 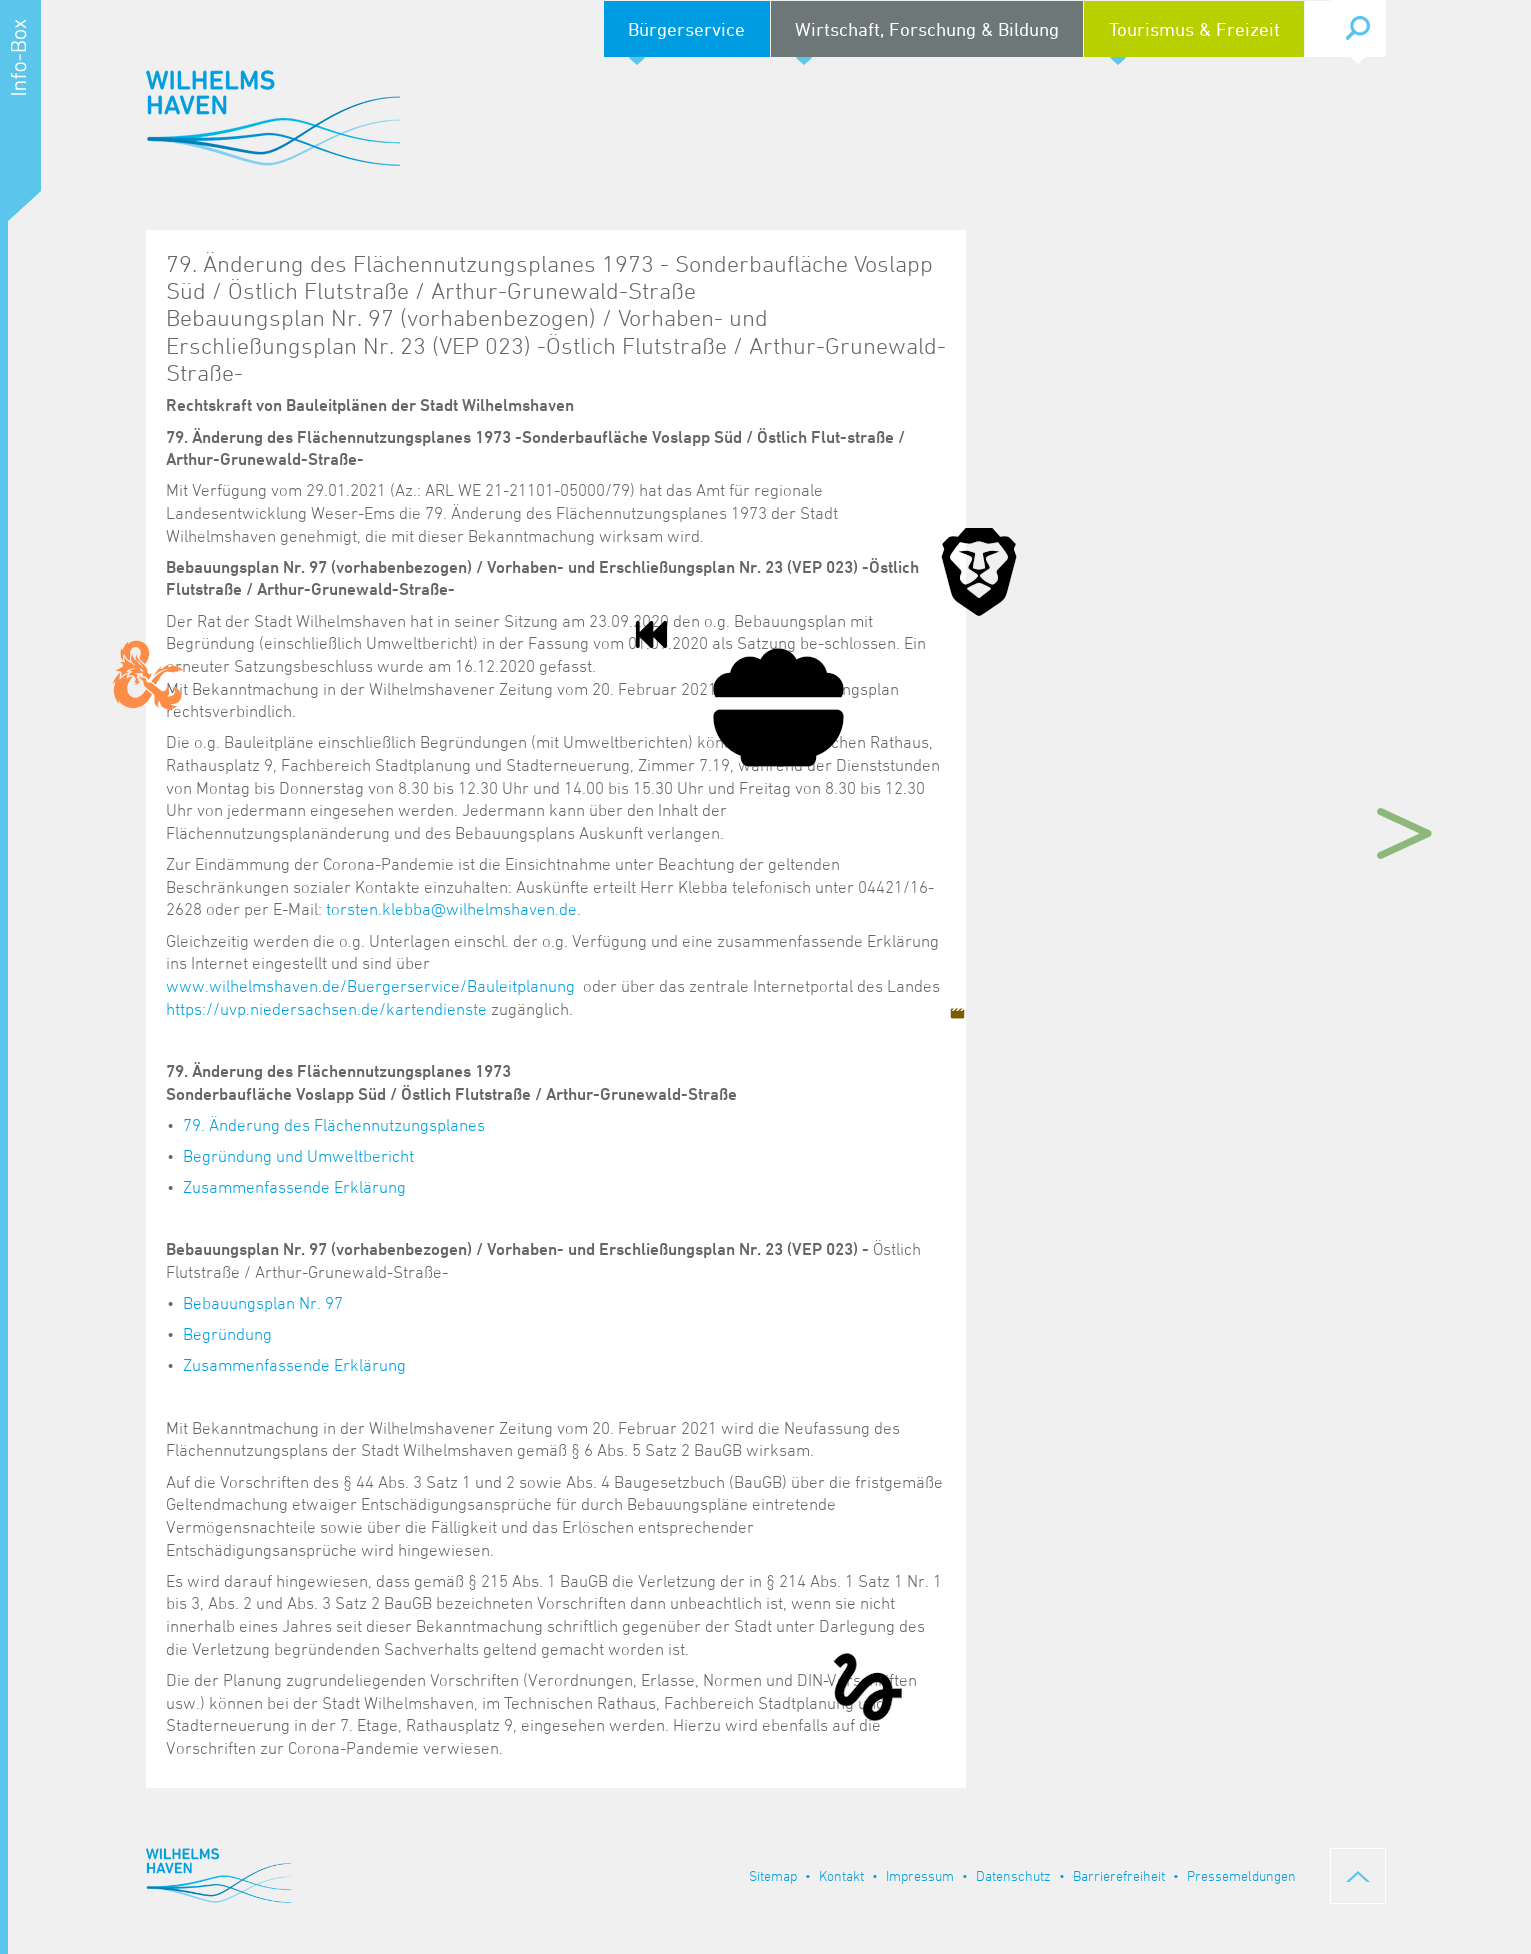 I want to click on access gesture controls or settings, so click(x=868, y=1687).